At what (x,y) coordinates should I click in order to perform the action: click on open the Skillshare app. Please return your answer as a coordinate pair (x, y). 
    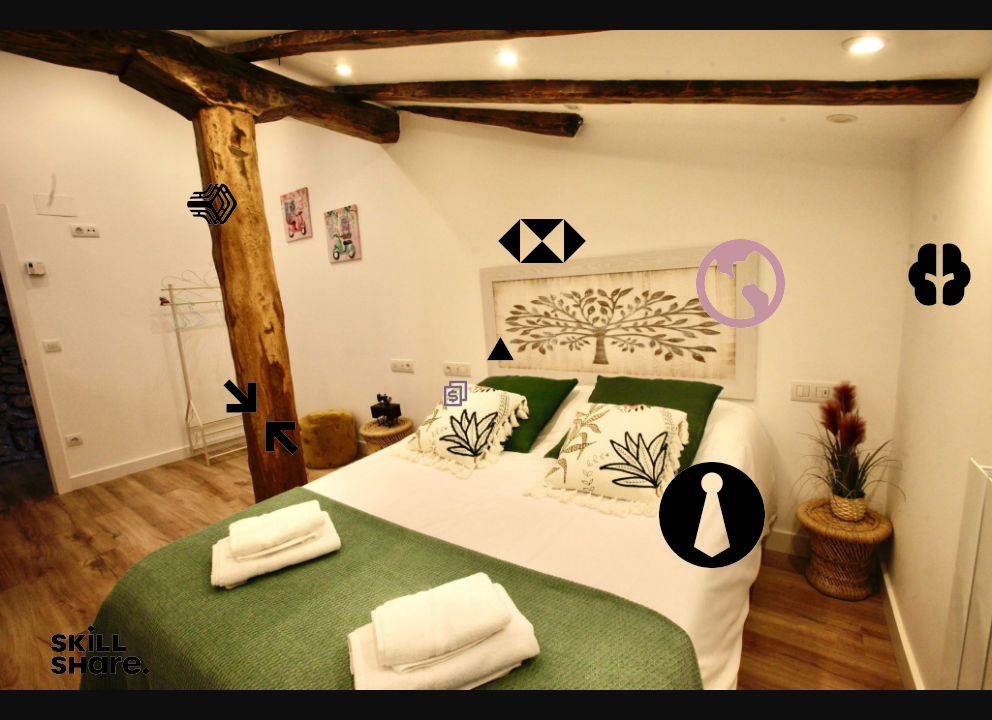
    Looking at the image, I should click on (100, 650).